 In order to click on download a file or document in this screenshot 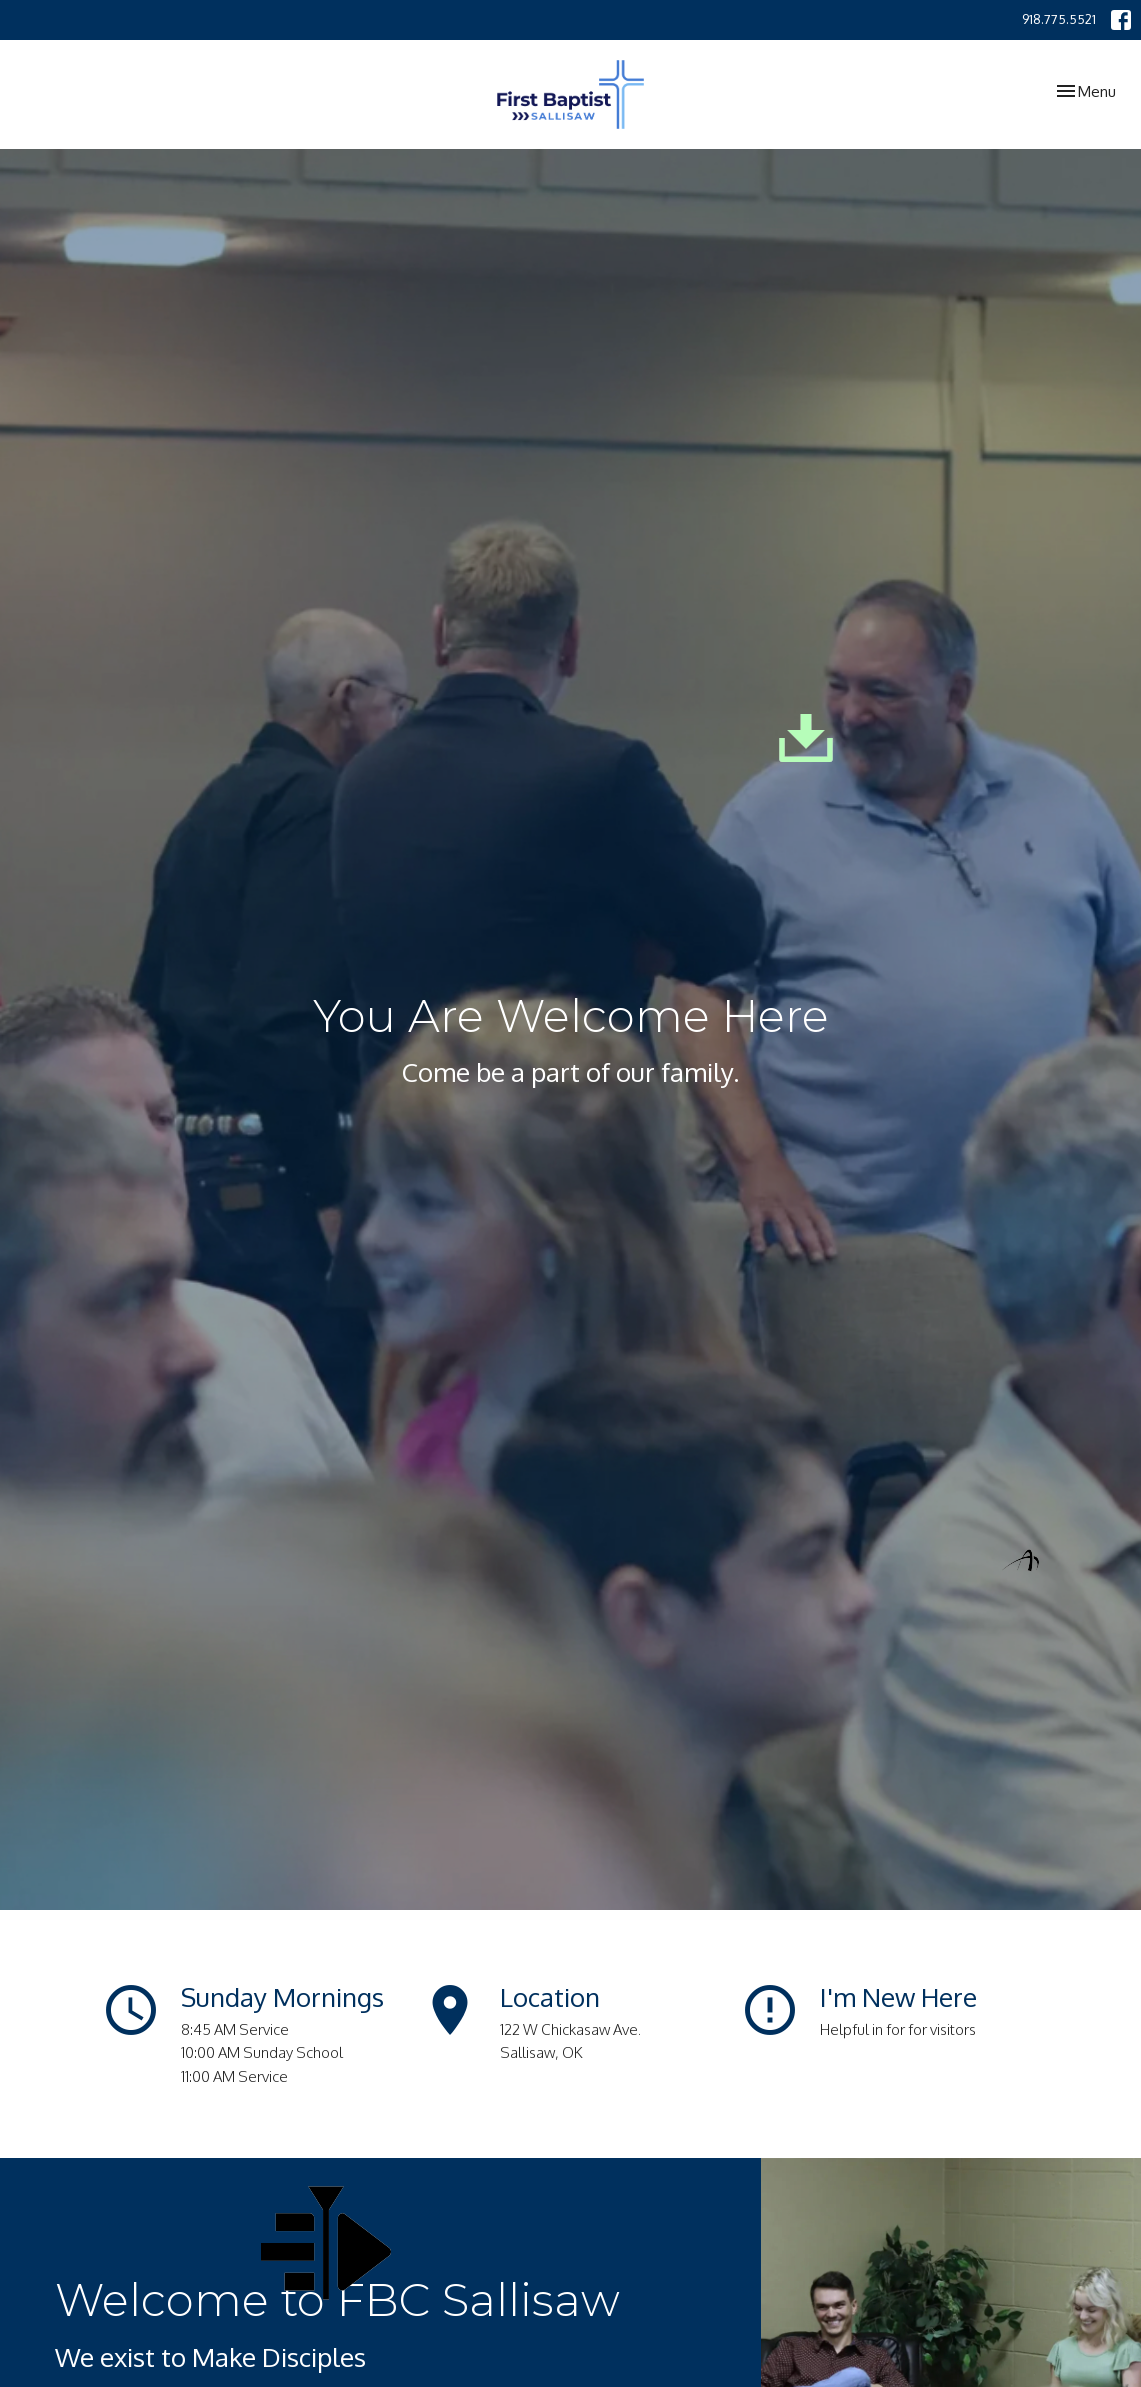, I will do `click(806, 738)`.